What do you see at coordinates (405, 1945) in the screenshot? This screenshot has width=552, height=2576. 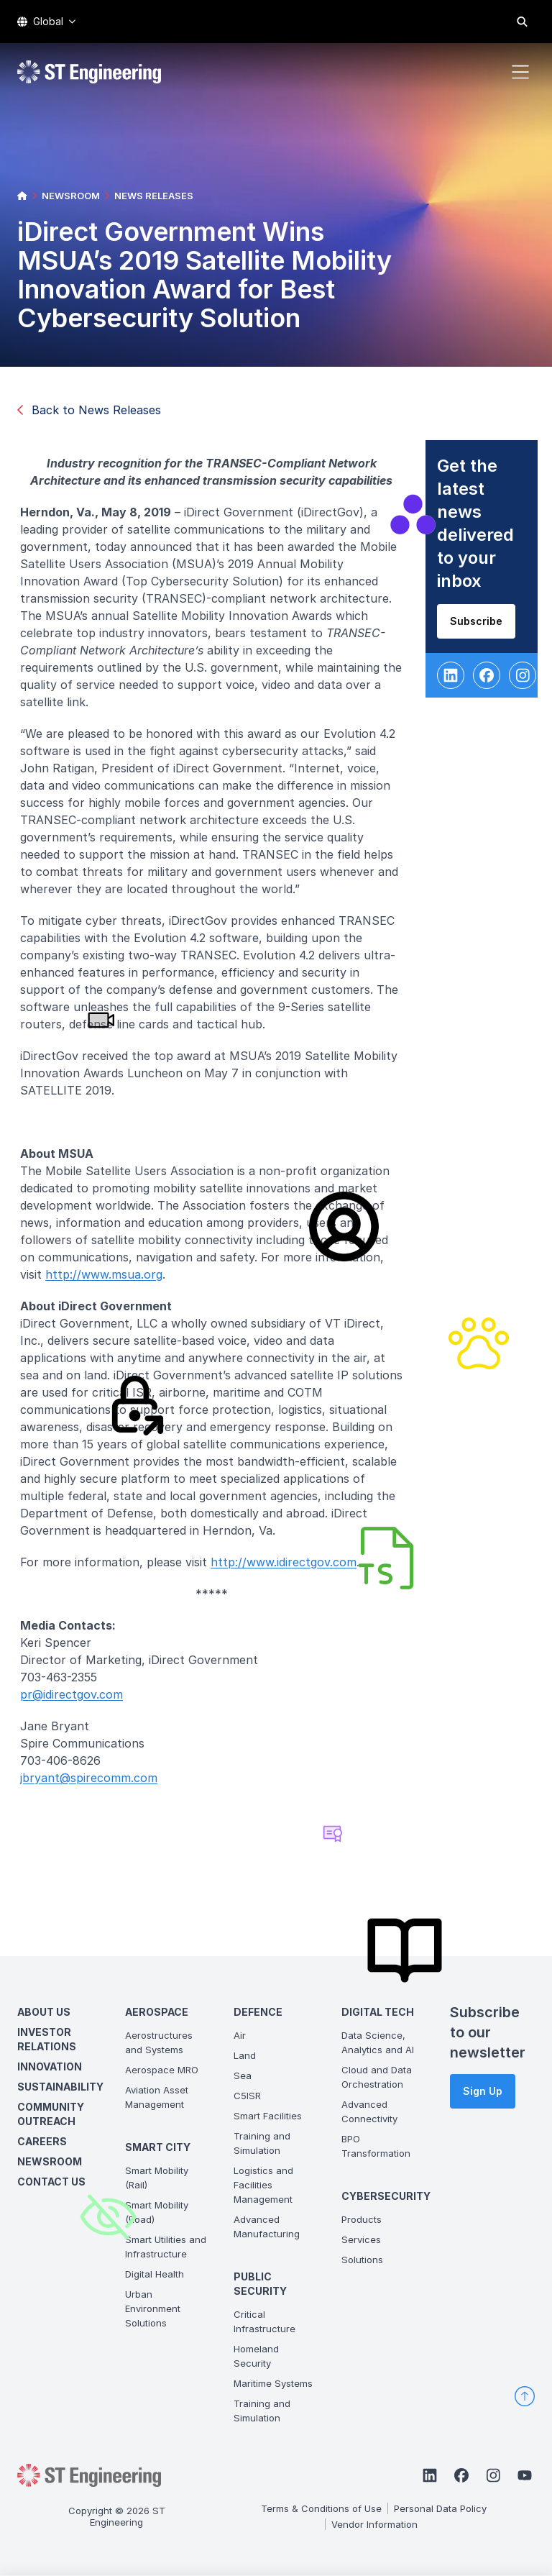 I see `open reading mode or e-reader` at bounding box center [405, 1945].